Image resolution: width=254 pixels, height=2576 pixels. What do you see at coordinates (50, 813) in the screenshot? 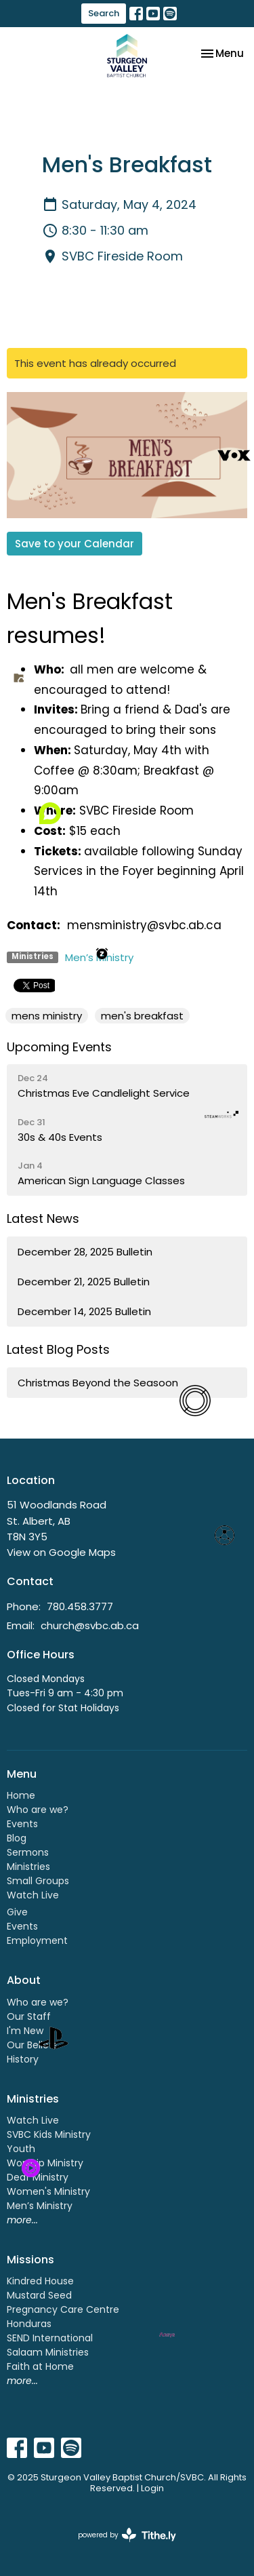
I see `open Discourse forum` at bounding box center [50, 813].